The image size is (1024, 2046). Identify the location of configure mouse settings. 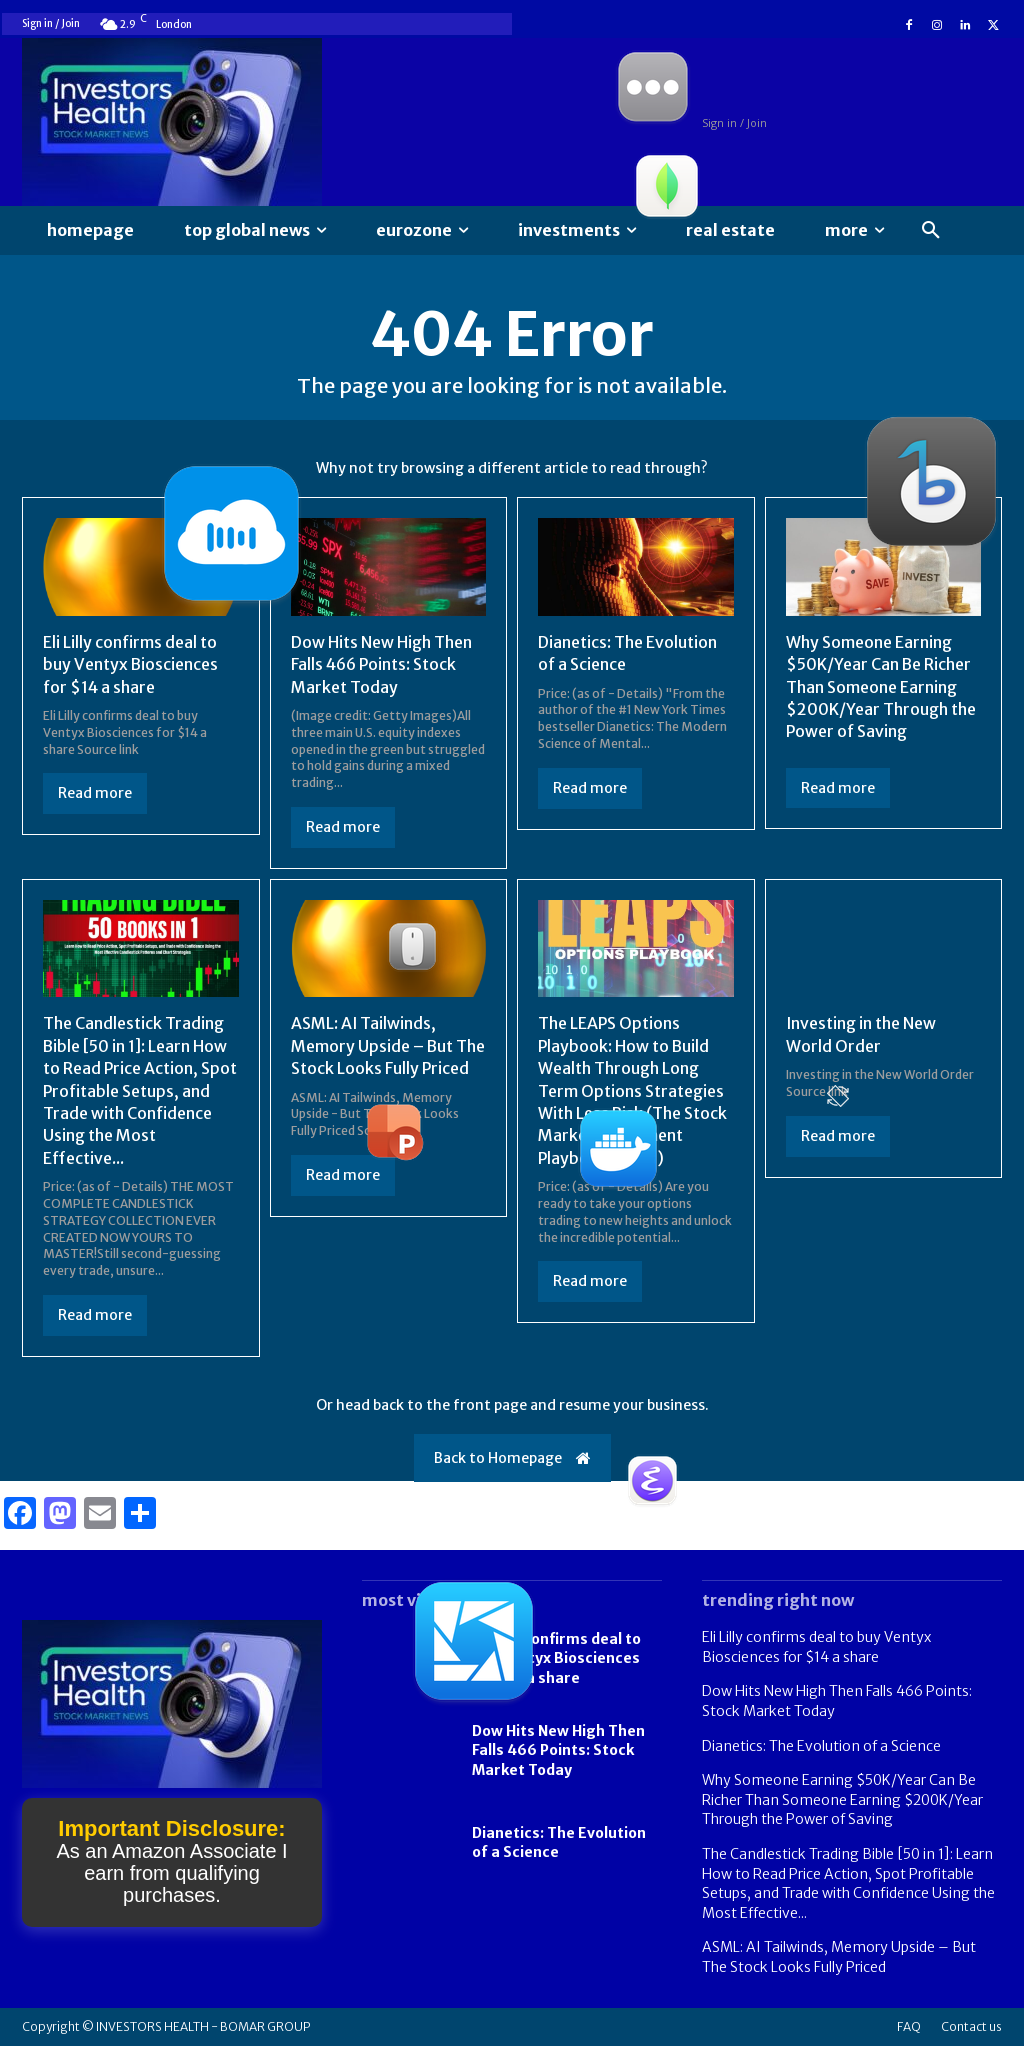
(412, 946).